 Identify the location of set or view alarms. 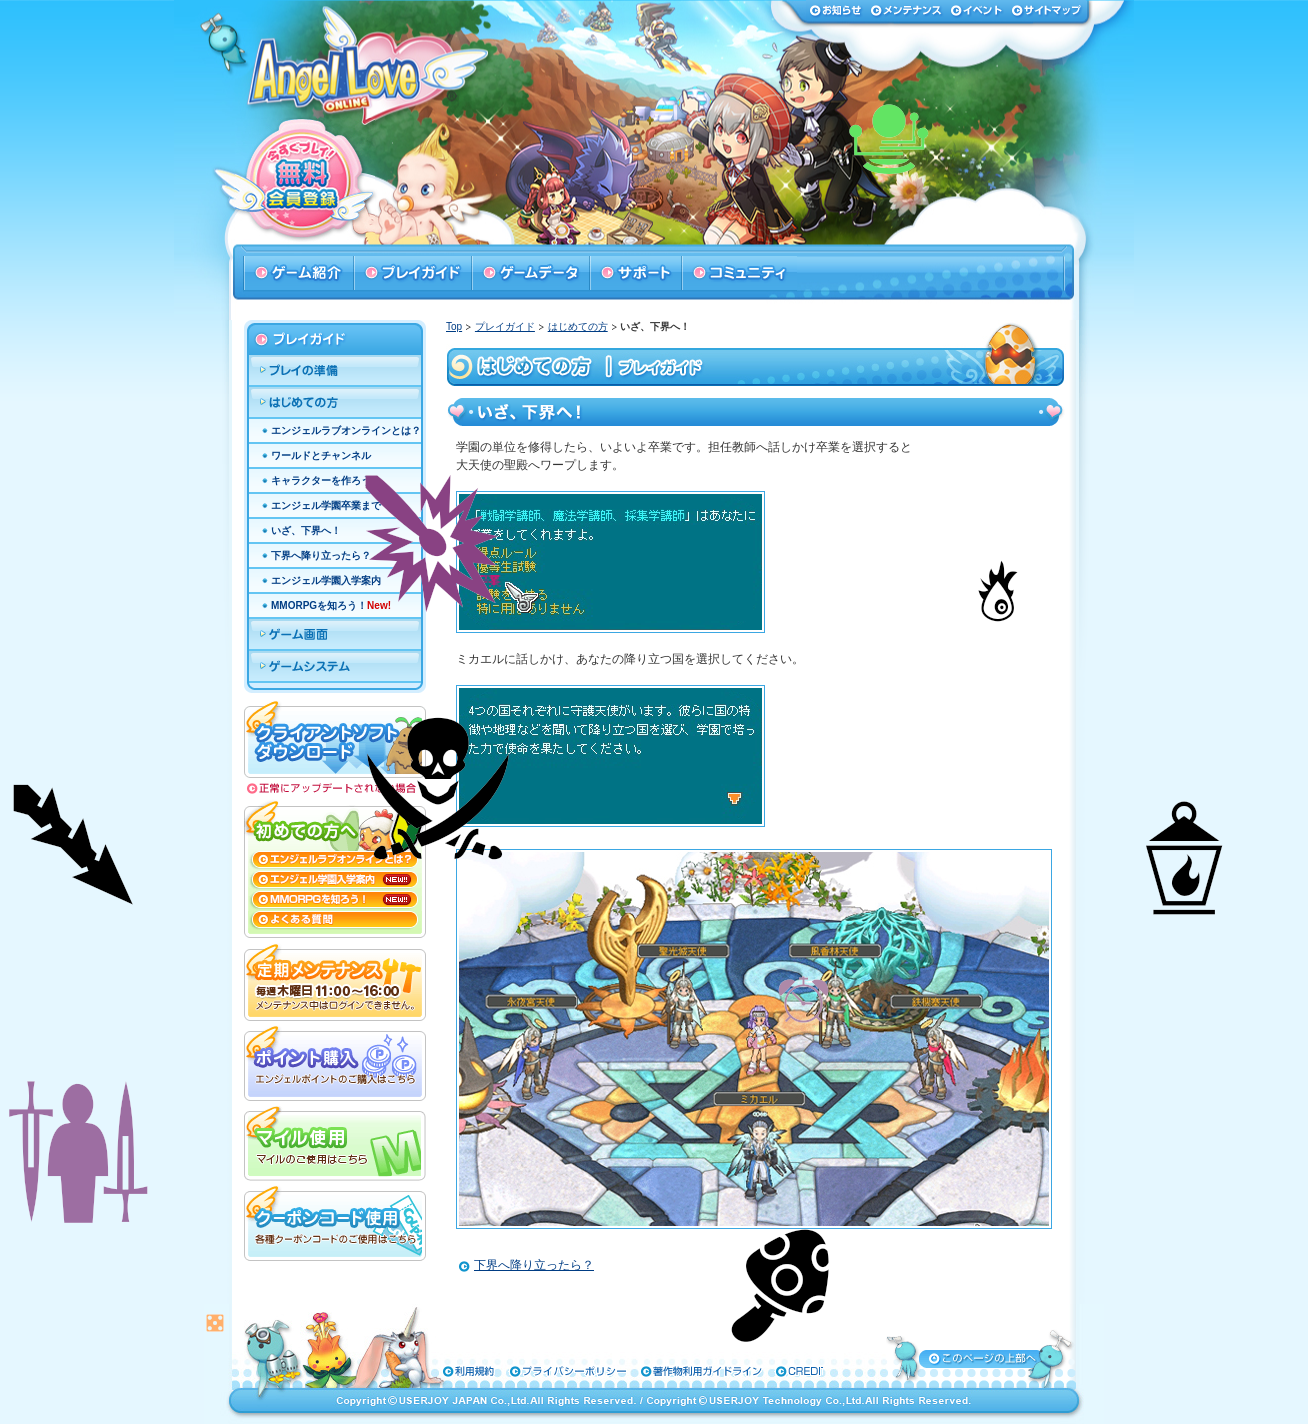
(803, 999).